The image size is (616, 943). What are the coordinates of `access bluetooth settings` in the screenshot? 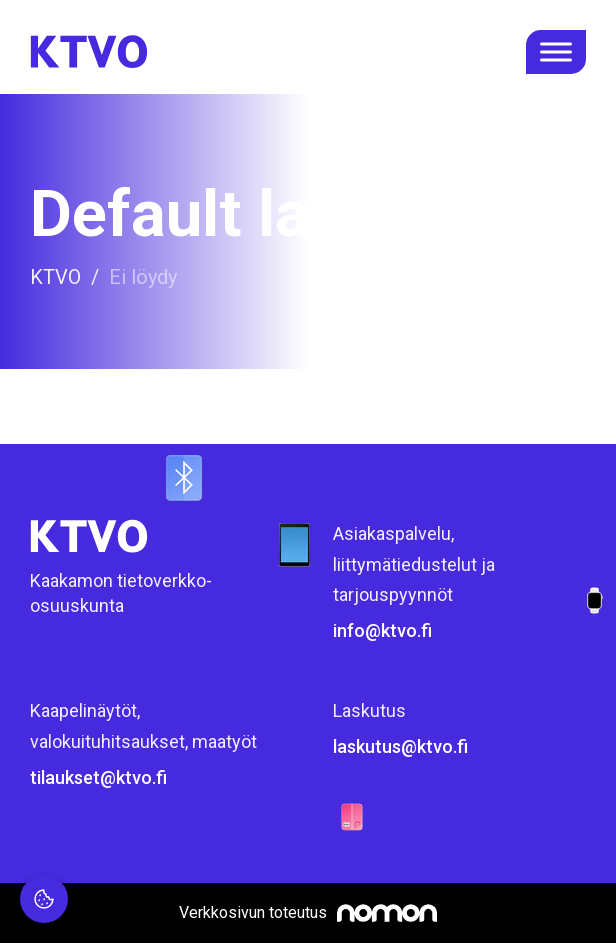 It's located at (184, 478).